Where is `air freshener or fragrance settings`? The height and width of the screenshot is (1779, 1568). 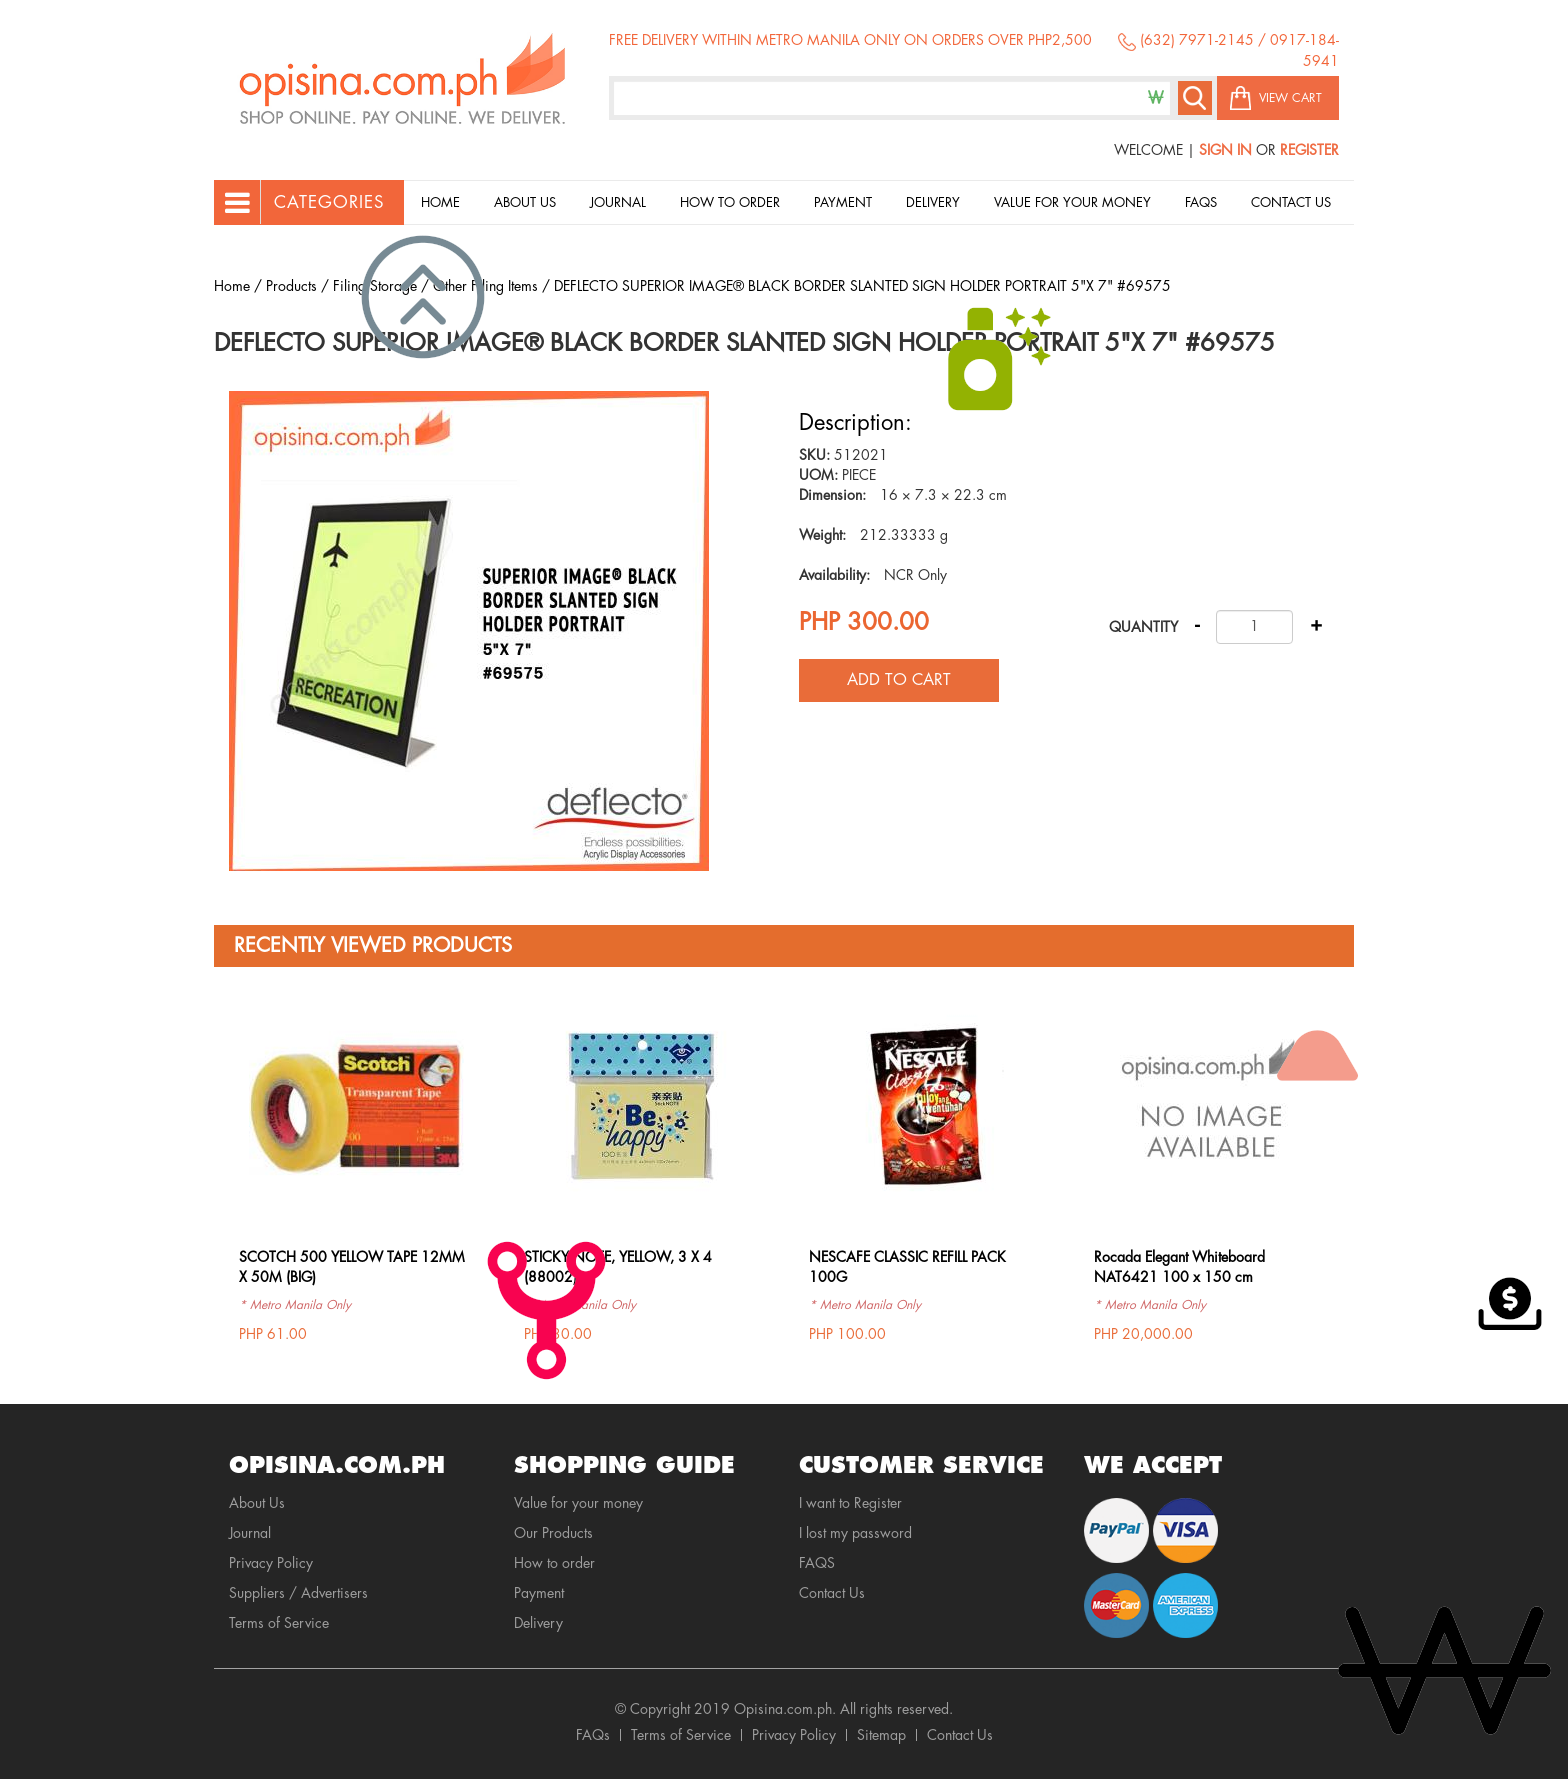 air freshener or fragrance settings is located at coordinates (993, 359).